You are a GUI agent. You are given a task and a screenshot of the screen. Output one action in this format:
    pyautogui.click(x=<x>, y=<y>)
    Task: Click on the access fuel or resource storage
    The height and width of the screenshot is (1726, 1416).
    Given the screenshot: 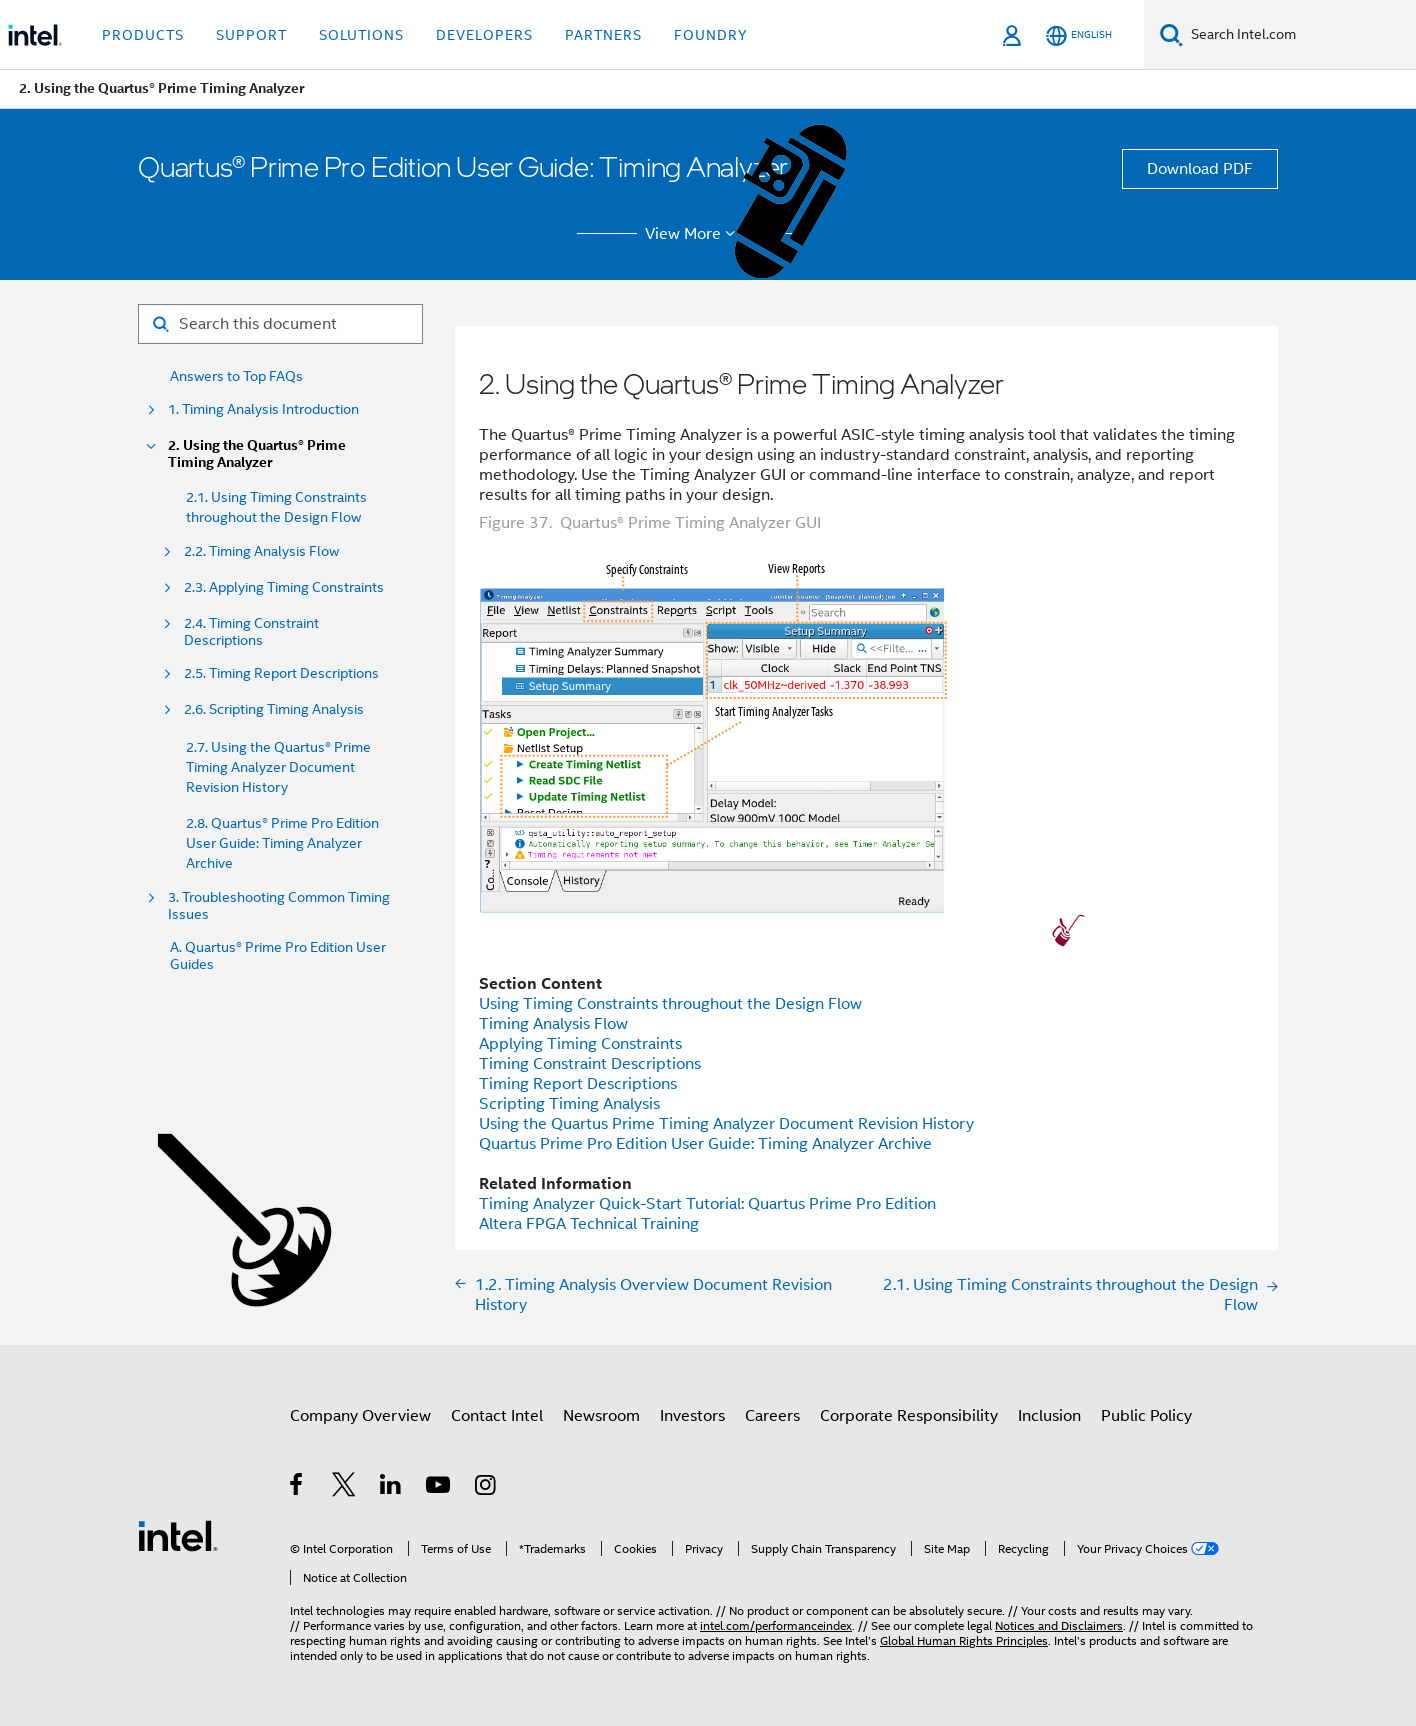 What is the action you would take?
    pyautogui.click(x=793, y=201)
    